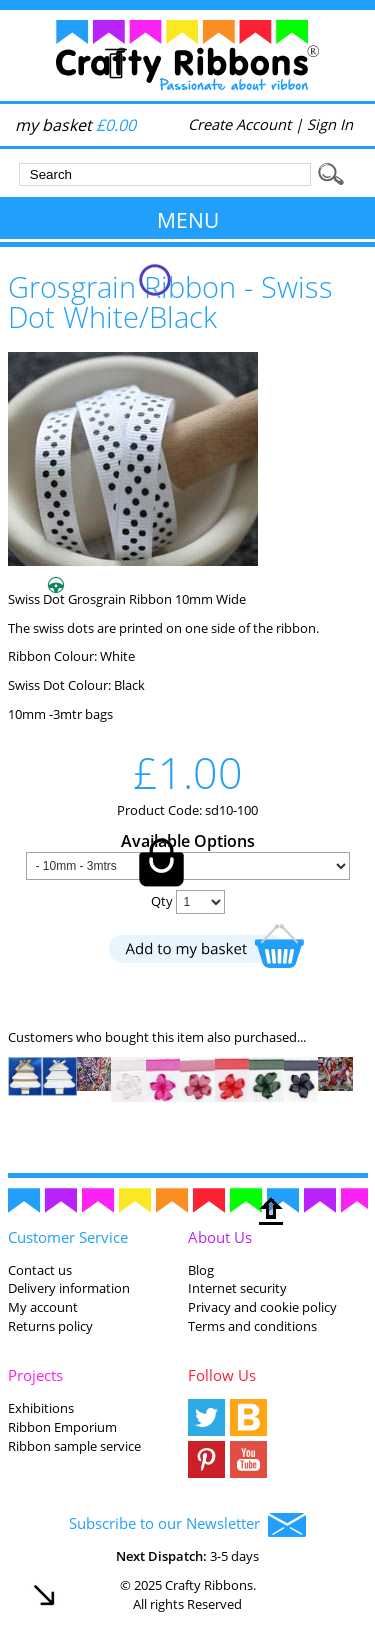 The image size is (375, 1643). What do you see at coordinates (155, 280) in the screenshot?
I see `indicates dry clean only care instruction` at bounding box center [155, 280].